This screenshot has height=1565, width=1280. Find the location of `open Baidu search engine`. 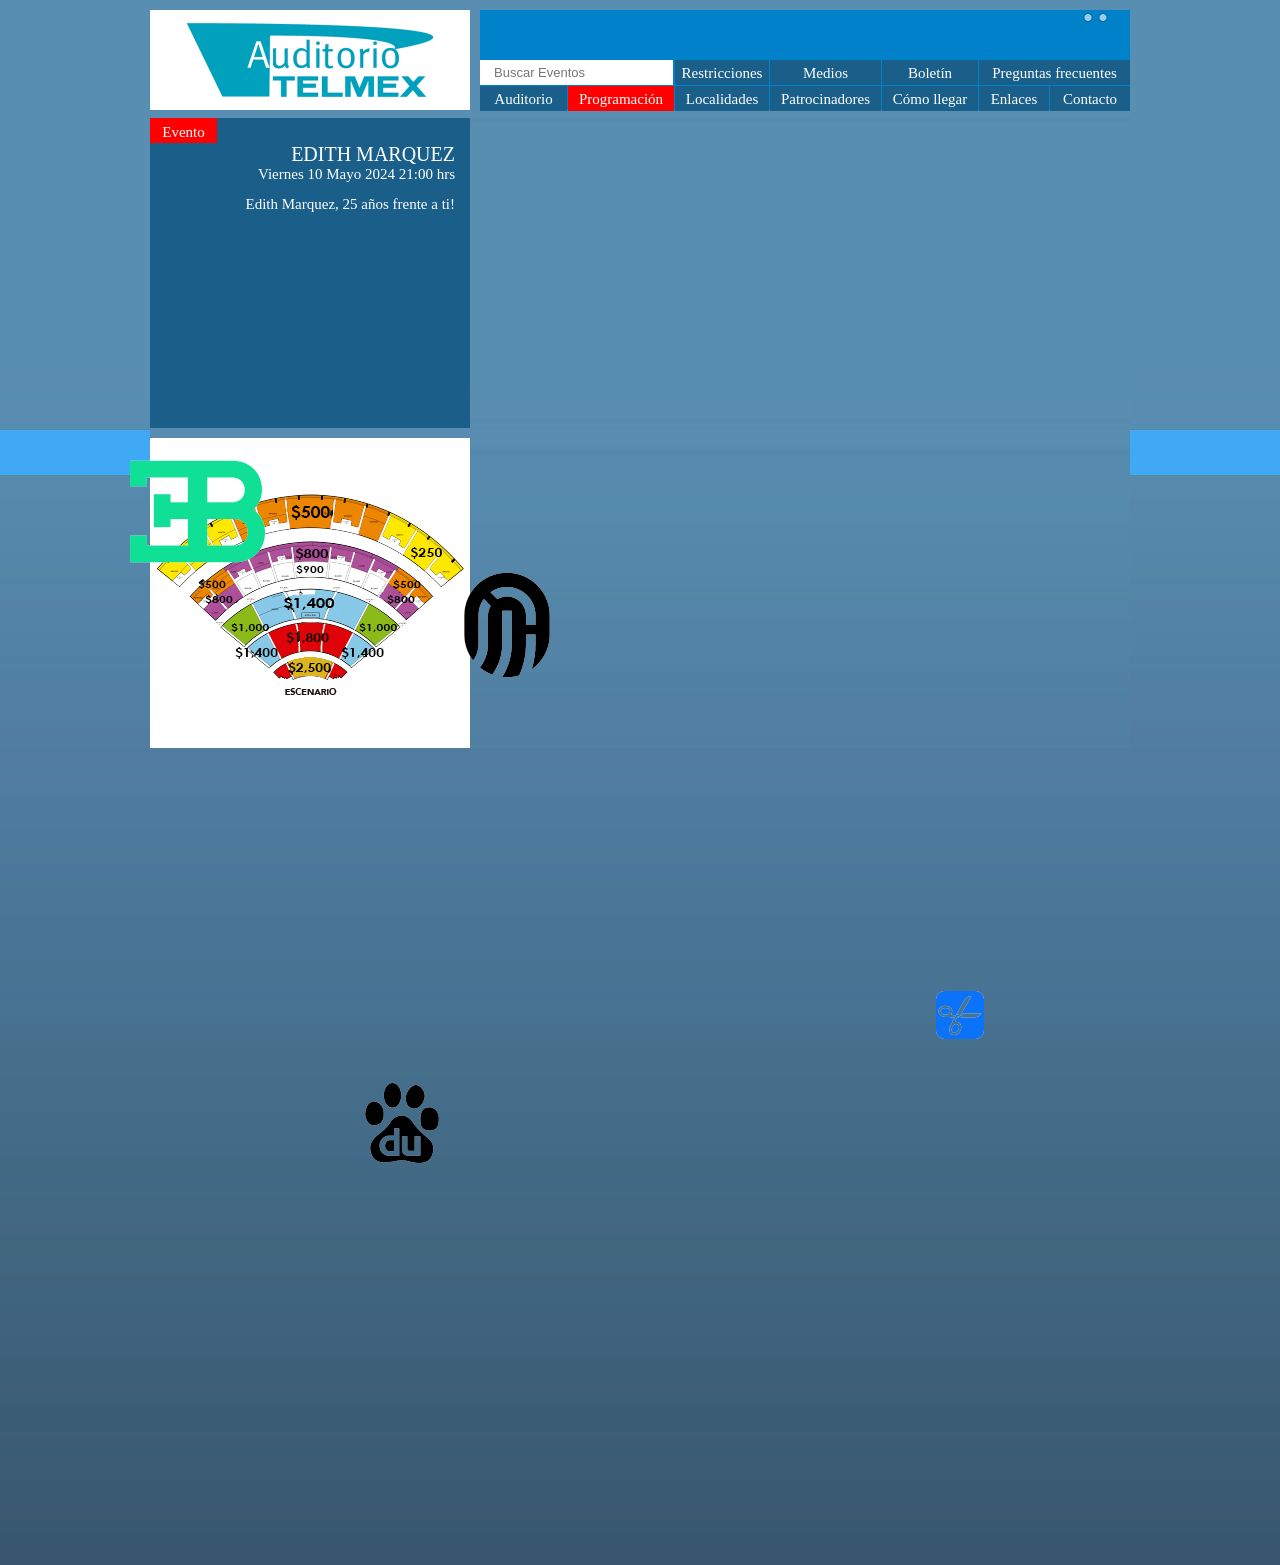

open Baidu search engine is located at coordinates (402, 1123).